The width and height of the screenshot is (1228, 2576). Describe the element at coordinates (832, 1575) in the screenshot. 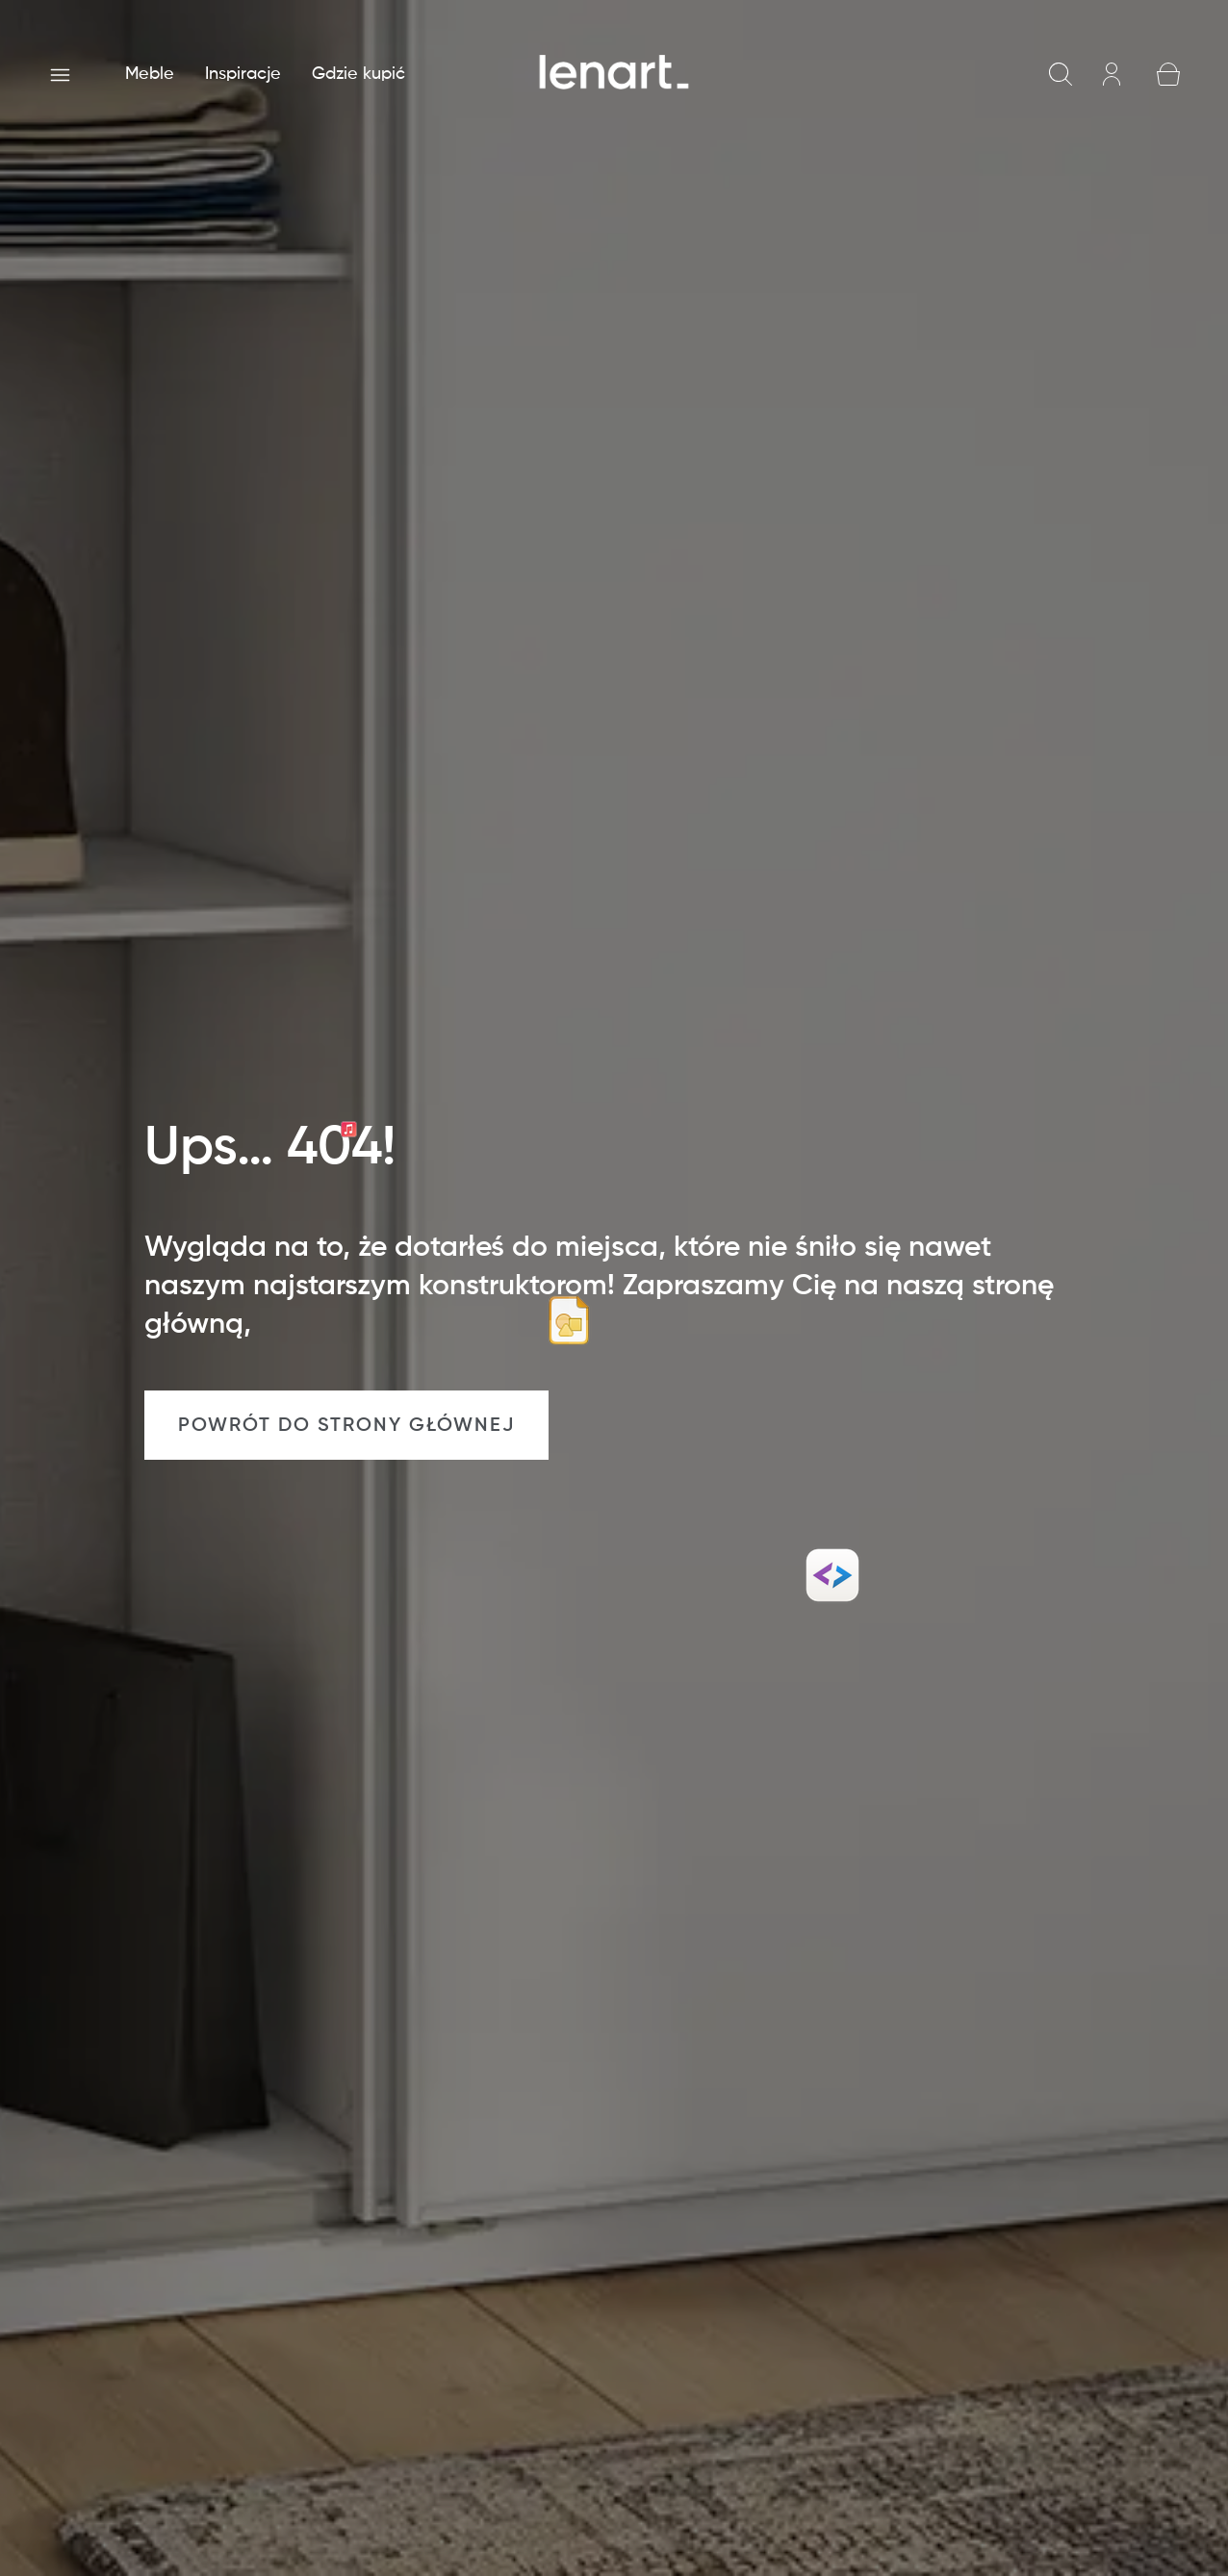

I see `open smartgit version control client` at that location.